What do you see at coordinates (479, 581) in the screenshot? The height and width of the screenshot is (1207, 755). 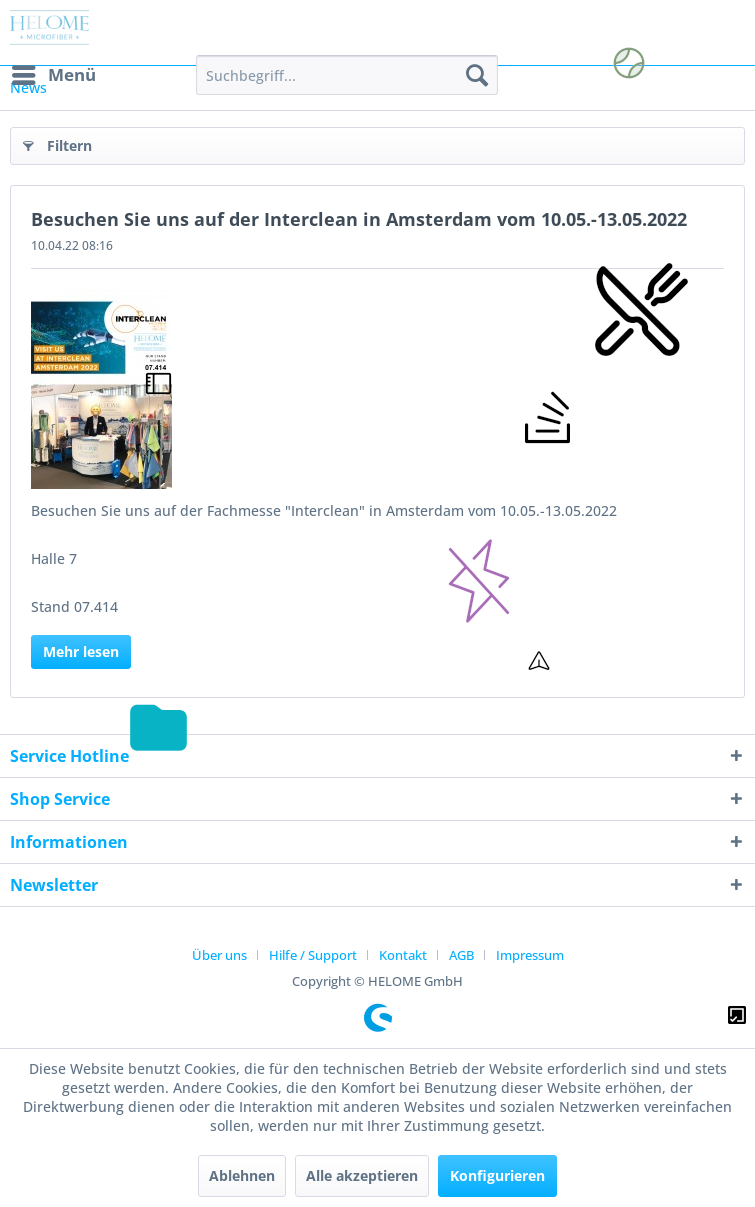 I see `disable flash or lightning mode` at bounding box center [479, 581].